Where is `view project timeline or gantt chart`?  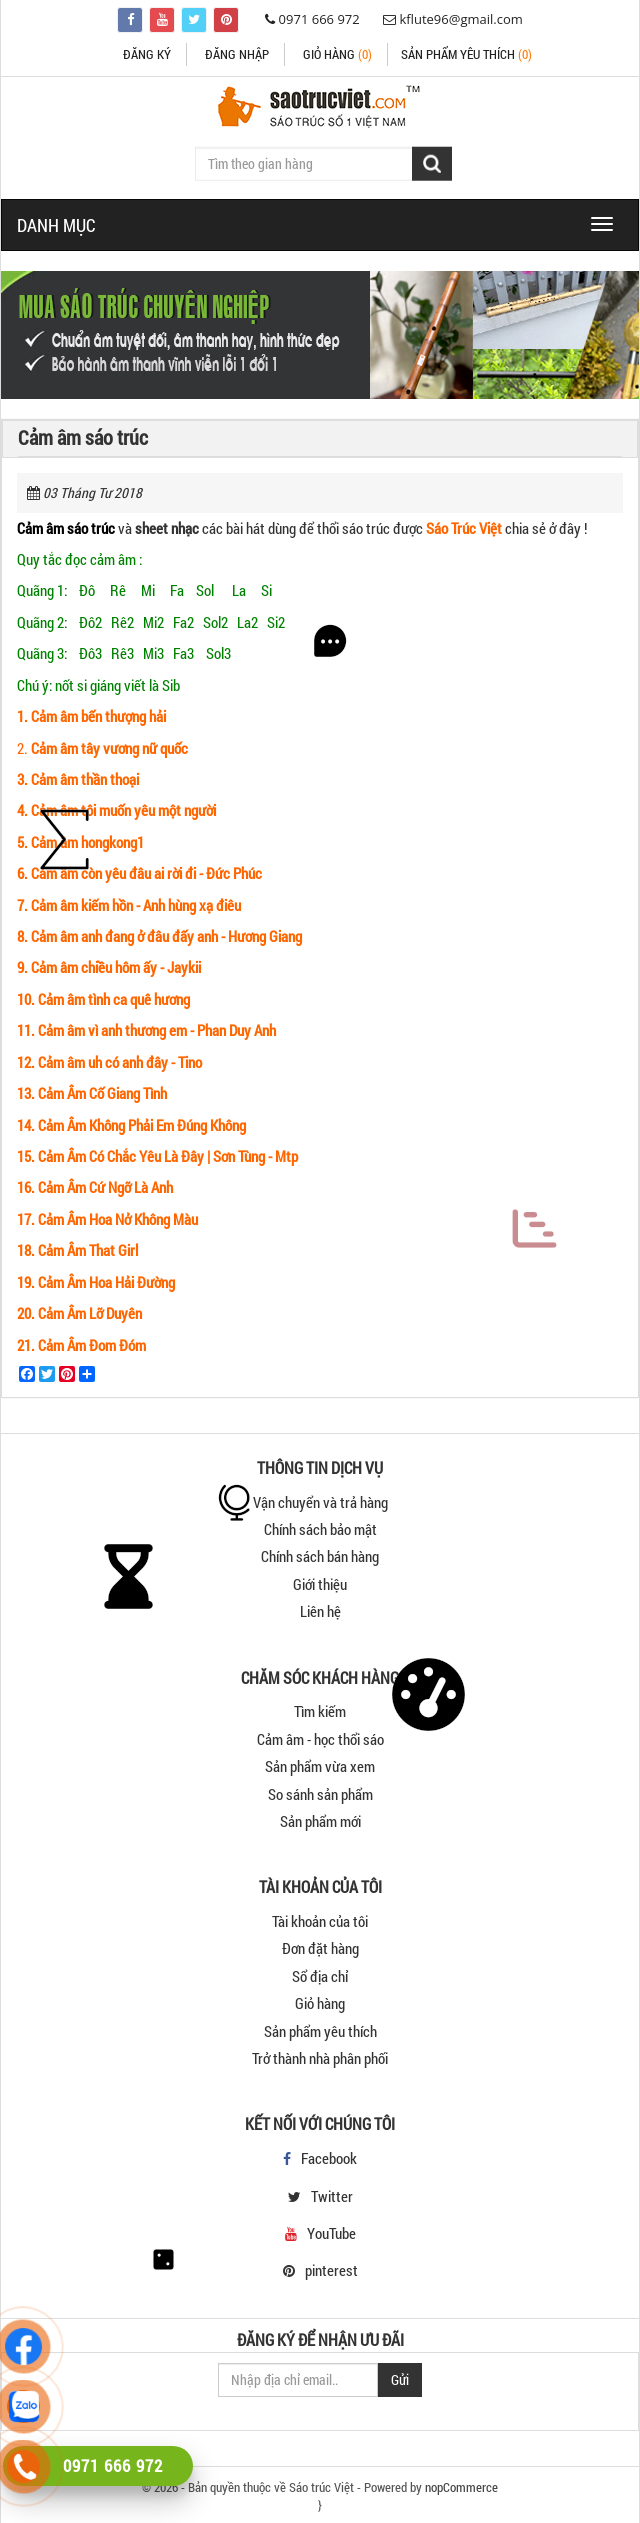
view project timeline or gantt chart is located at coordinates (534, 1228).